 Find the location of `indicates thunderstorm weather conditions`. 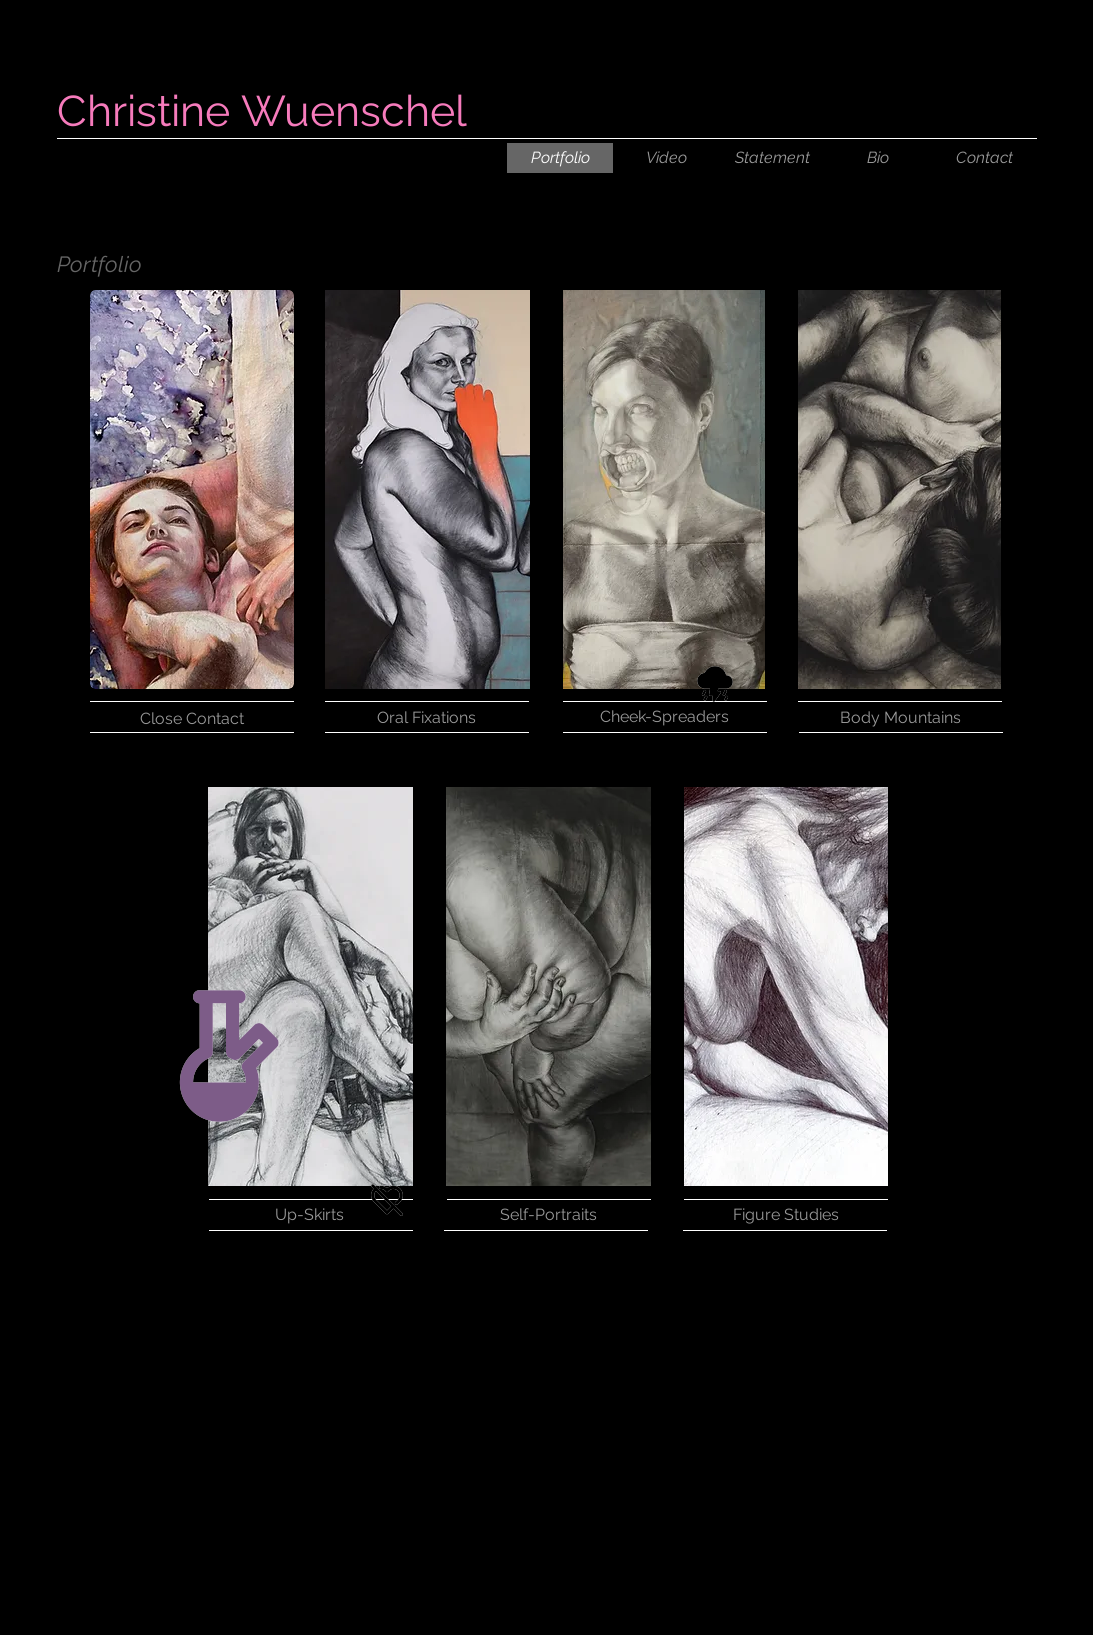

indicates thunderstorm weather conditions is located at coordinates (715, 684).